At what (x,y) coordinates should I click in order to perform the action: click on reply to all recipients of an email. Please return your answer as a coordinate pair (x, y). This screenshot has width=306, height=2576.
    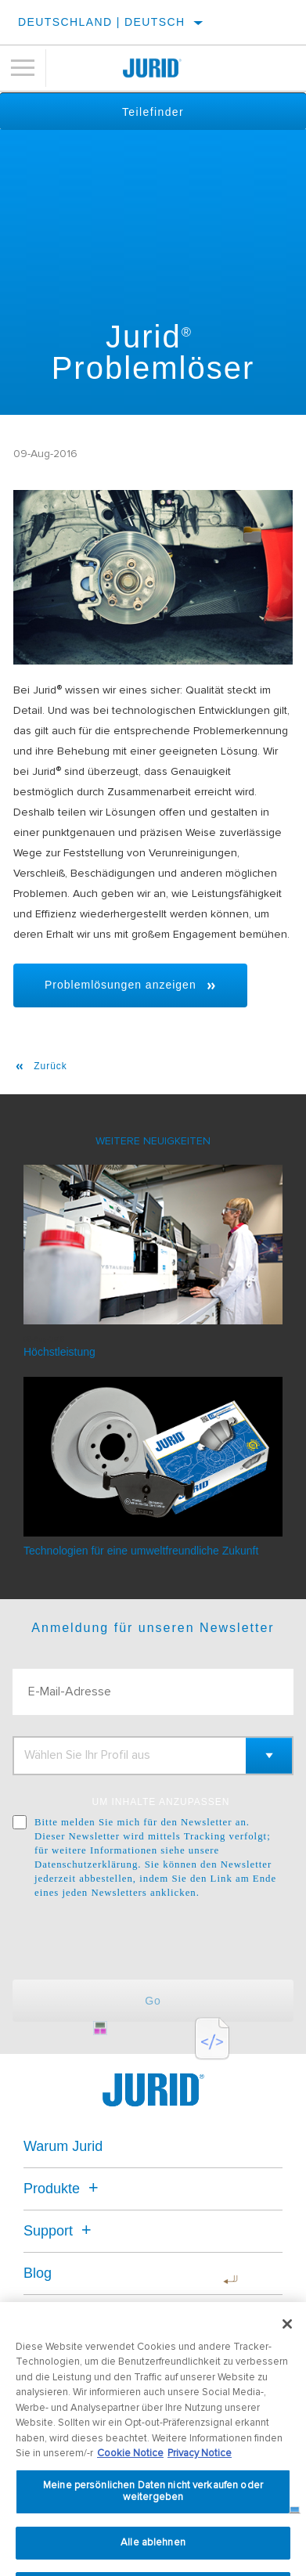
    Looking at the image, I should click on (230, 2279).